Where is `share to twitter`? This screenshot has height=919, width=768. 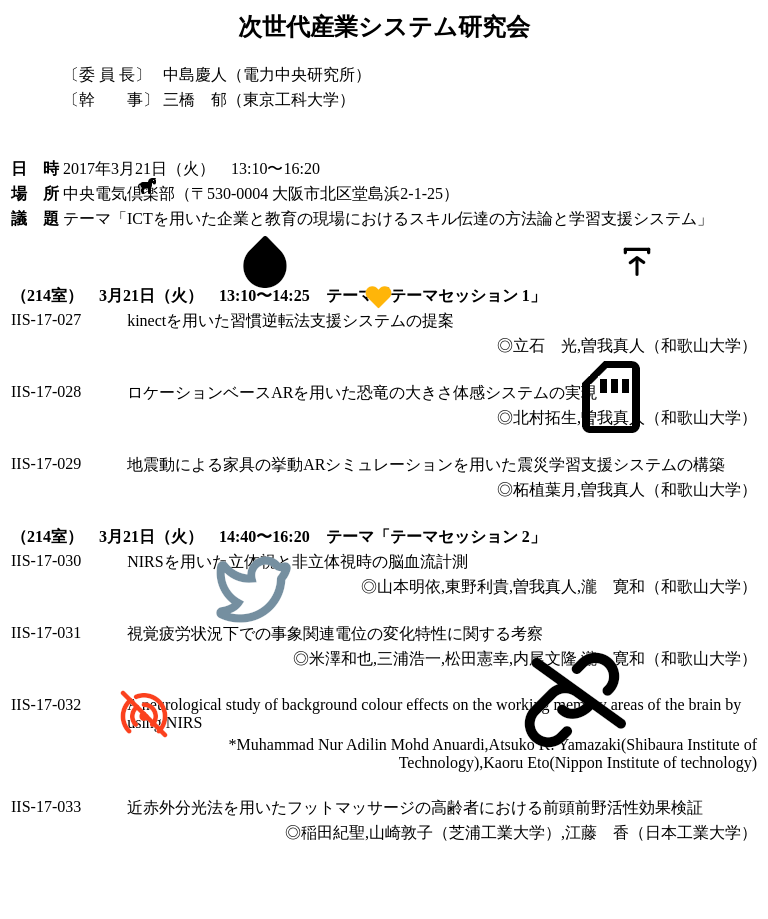 share to twitter is located at coordinates (253, 589).